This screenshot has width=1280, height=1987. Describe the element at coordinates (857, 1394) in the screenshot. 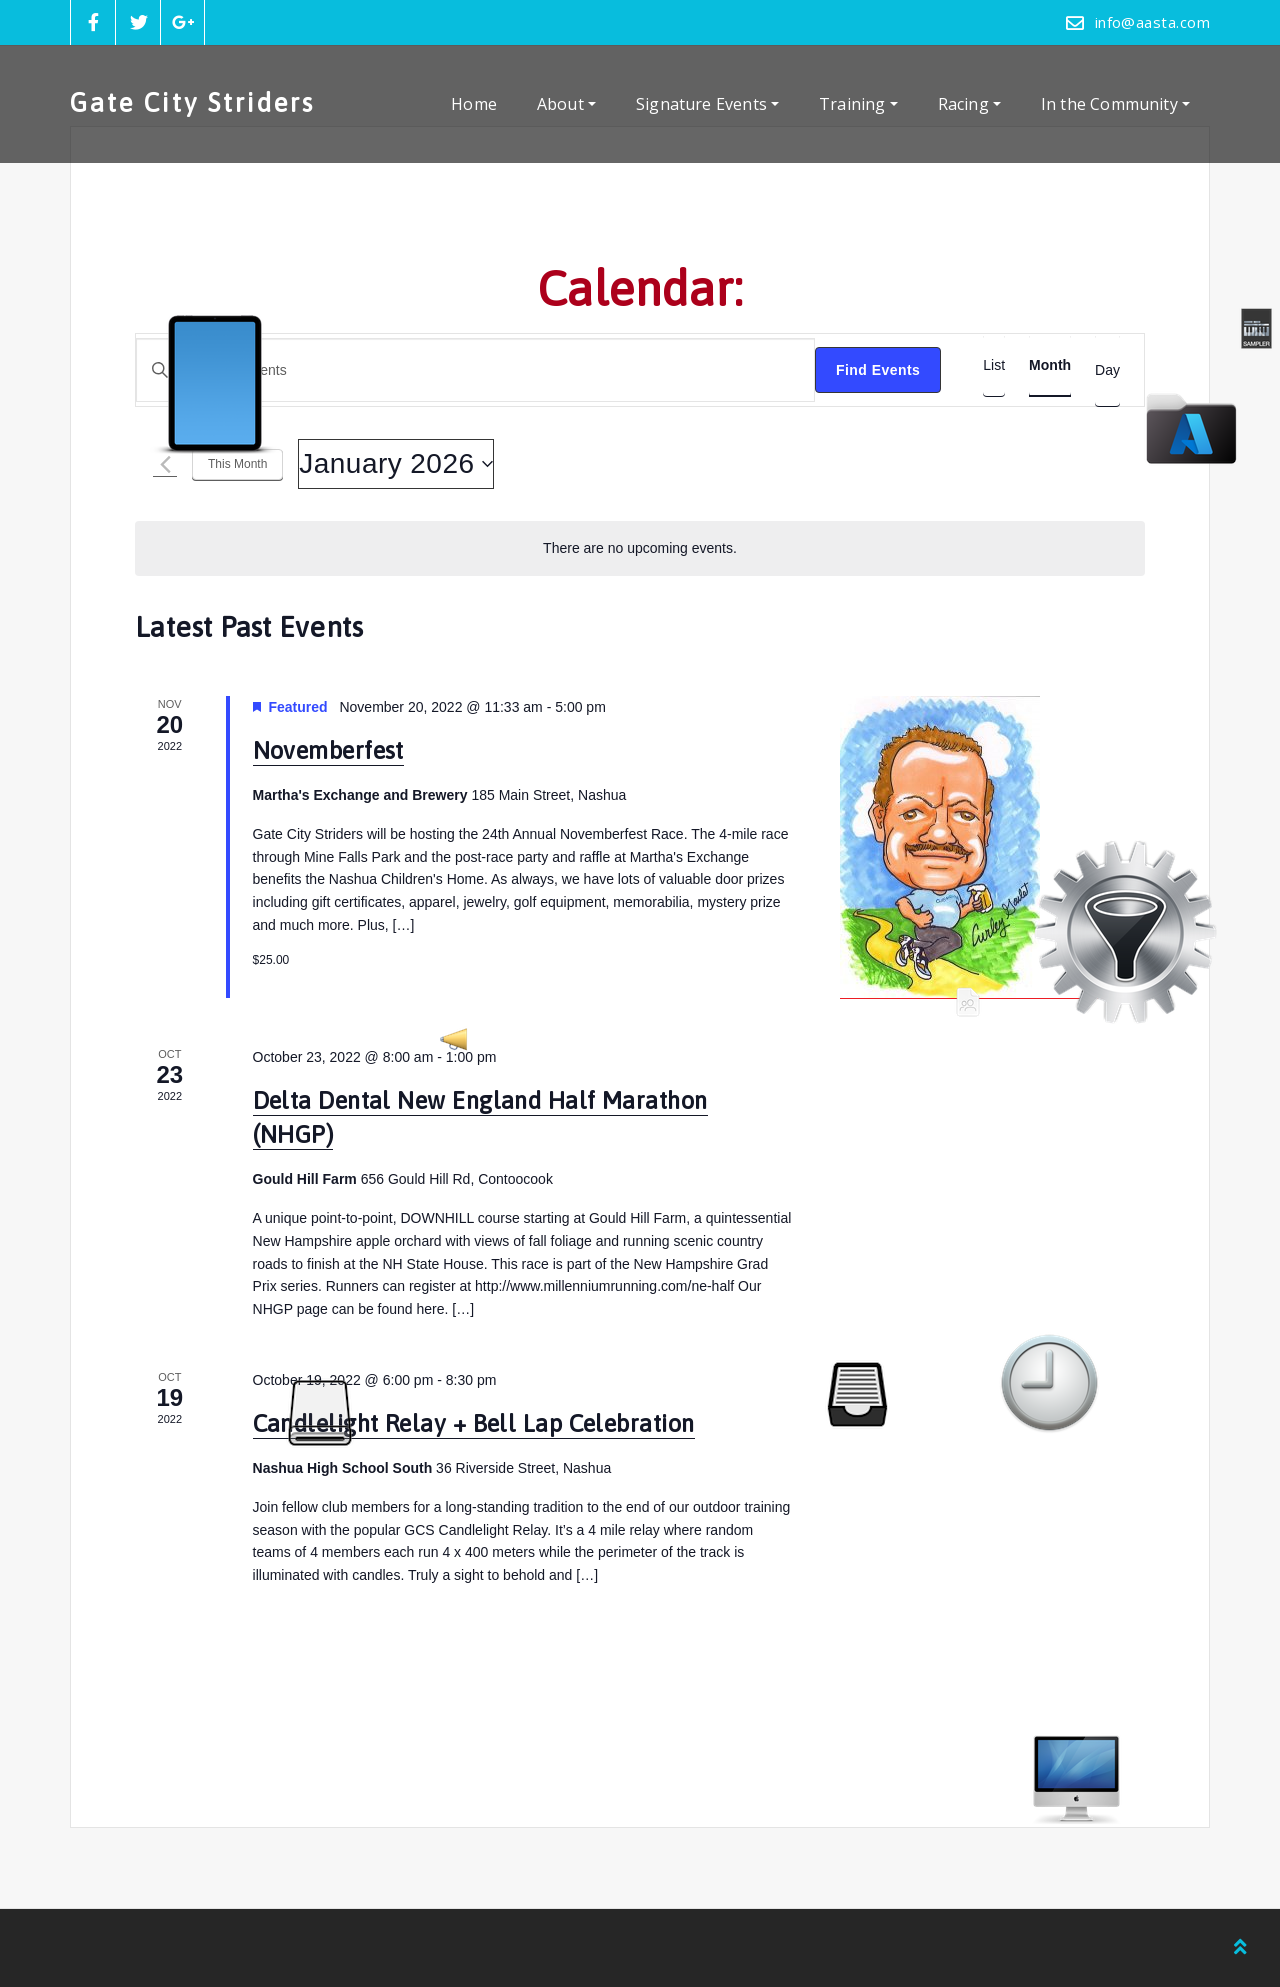

I see `view recently accessed files` at that location.